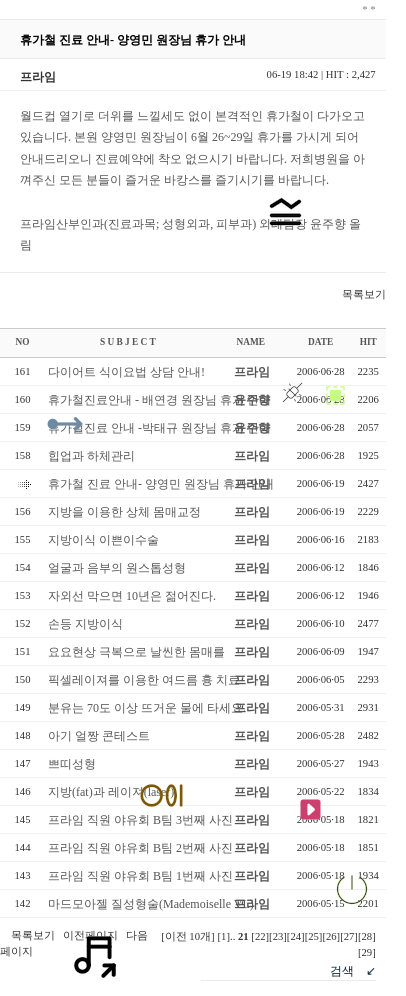 The image size is (406, 996). Describe the element at coordinates (352, 889) in the screenshot. I see `turn device on or off` at that location.